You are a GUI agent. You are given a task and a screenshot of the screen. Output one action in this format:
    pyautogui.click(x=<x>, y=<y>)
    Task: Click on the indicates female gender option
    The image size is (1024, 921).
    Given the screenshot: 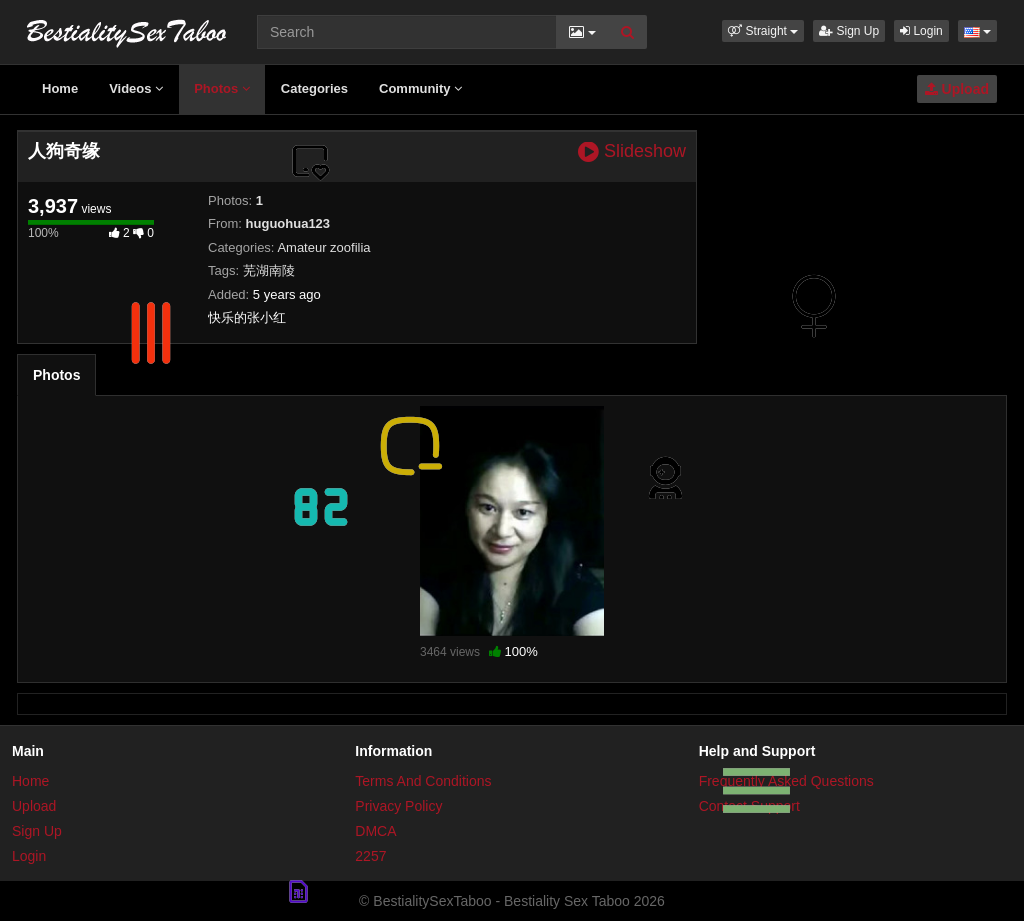 What is the action you would take?
    pyautogui.click(x=814, y=305)
    